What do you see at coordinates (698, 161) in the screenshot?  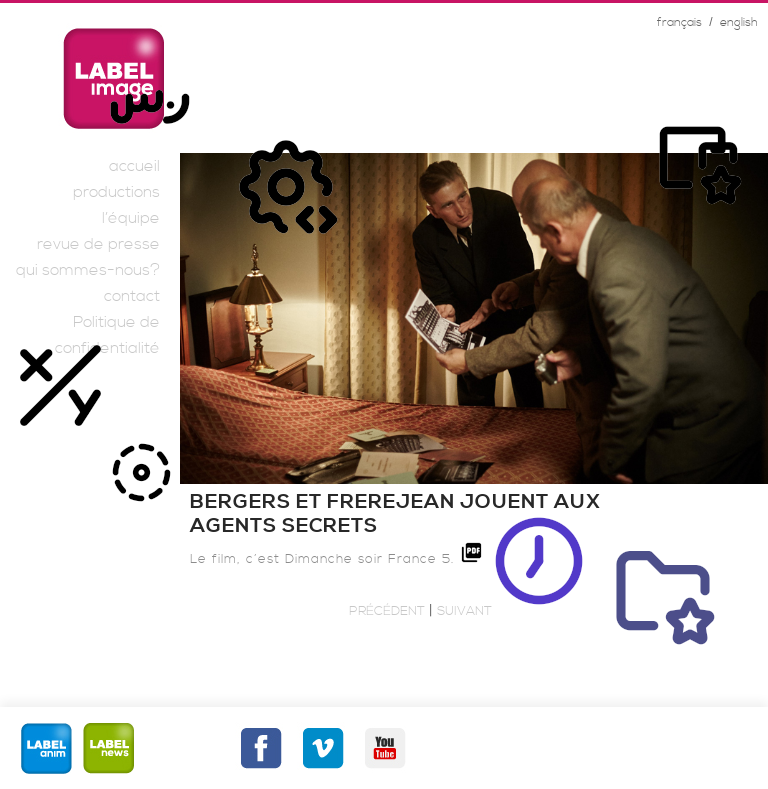 I see `favorite or star a connected device` at bounding box center [698, 161].